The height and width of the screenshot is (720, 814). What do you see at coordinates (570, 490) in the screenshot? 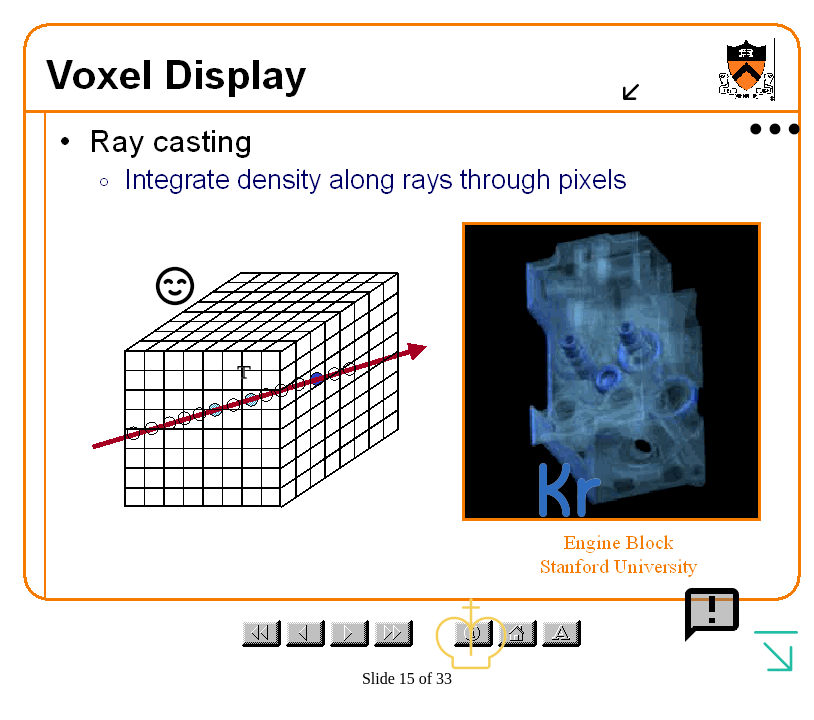
I see `indicates swedish krona currency` at bounding box center [570, 490].